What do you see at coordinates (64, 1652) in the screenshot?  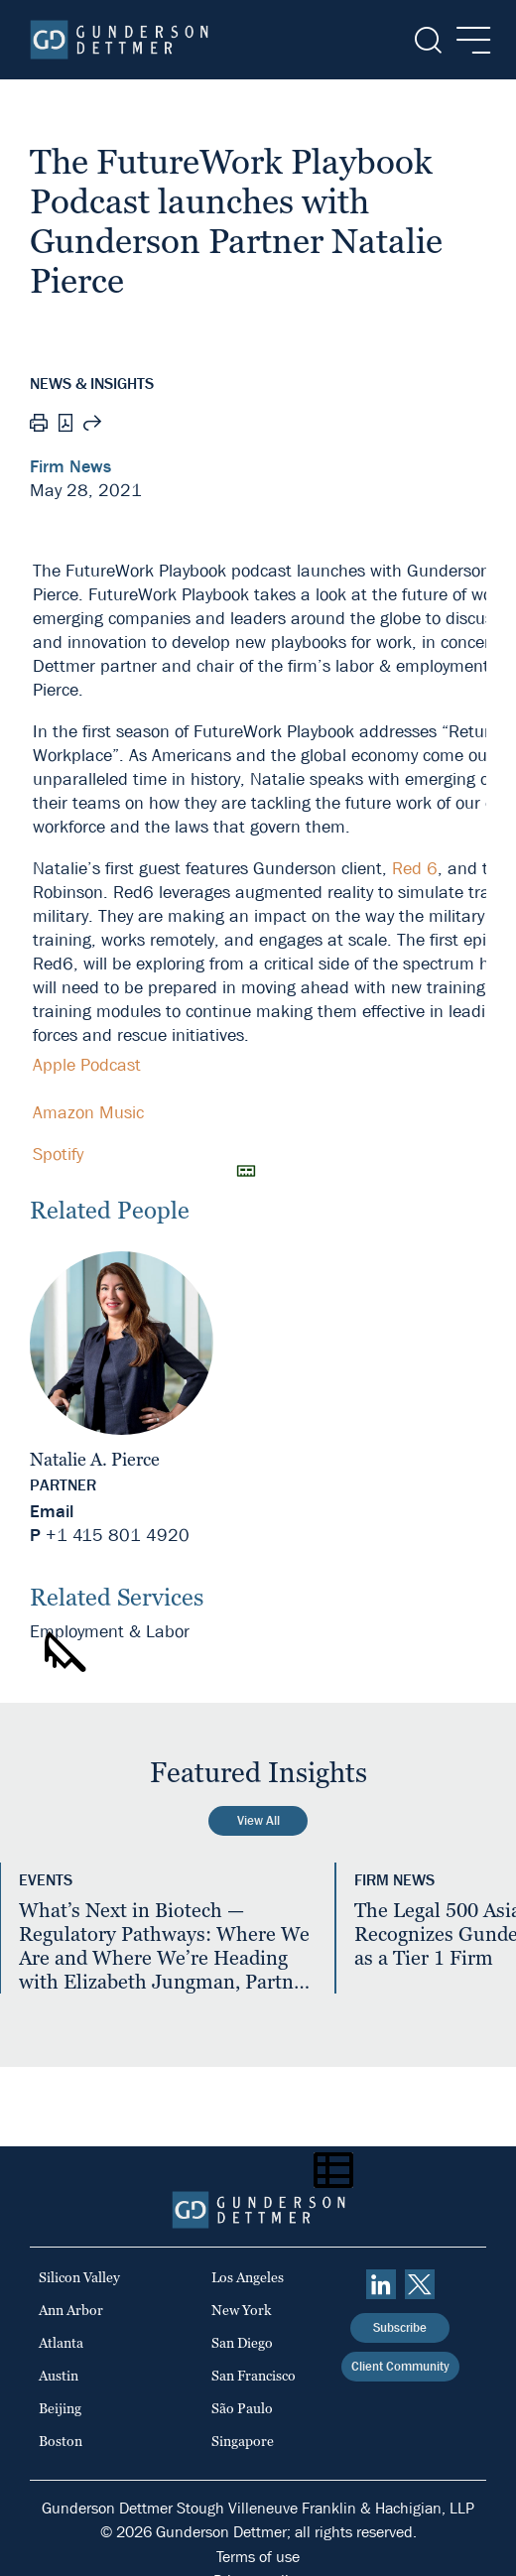 I see `indicates mature or violent content warning` at bounding box center [64, 1652].